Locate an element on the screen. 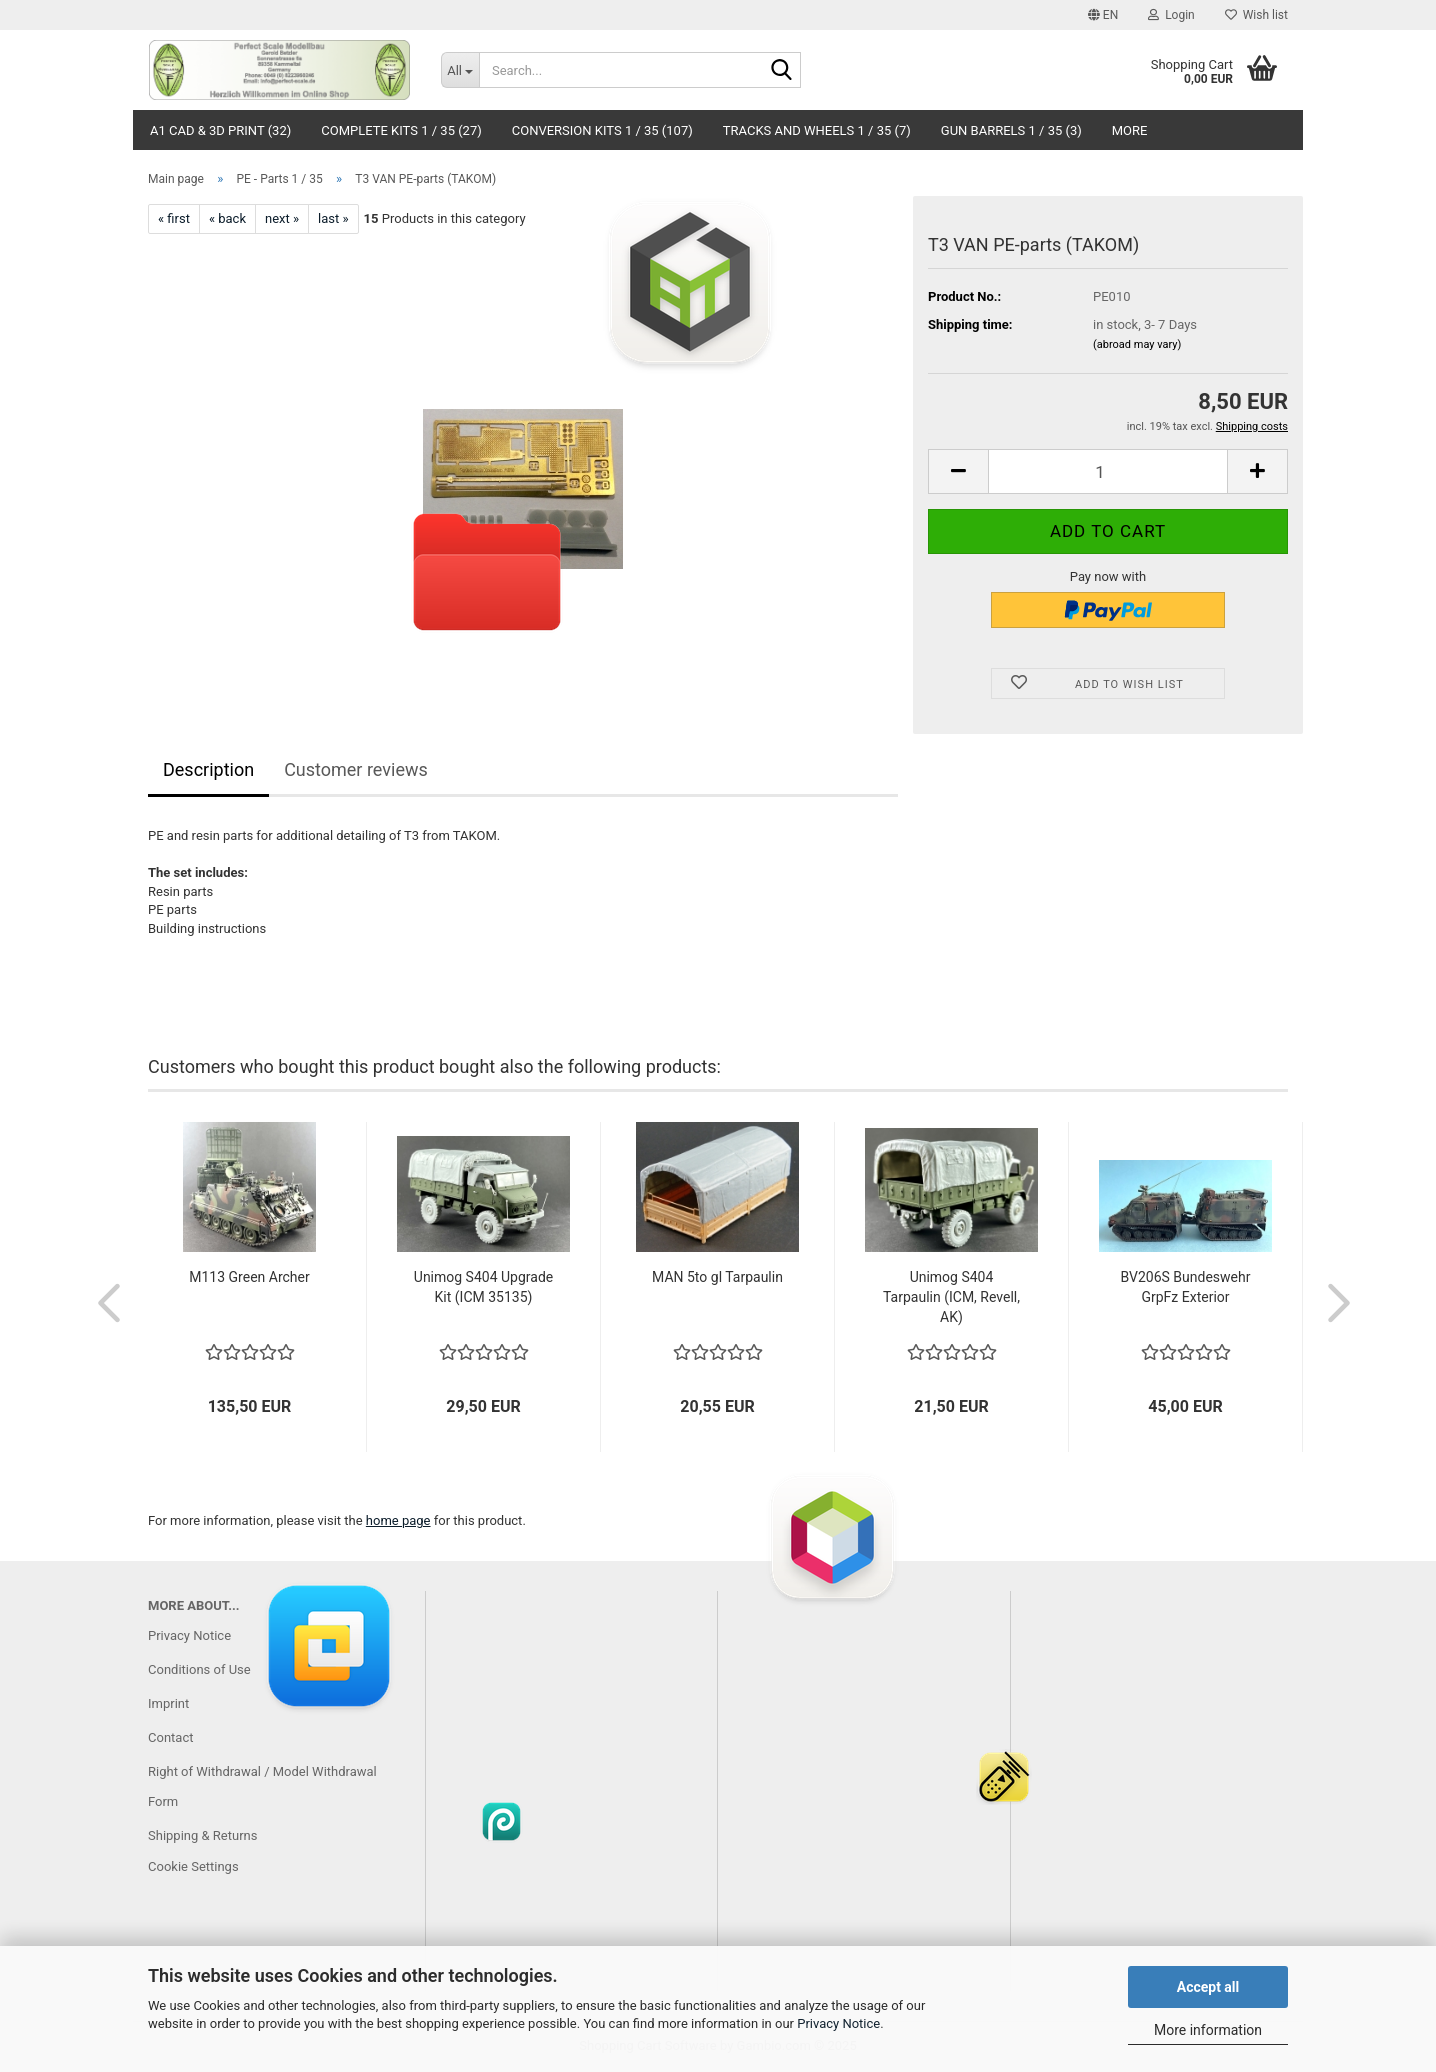 This screenshot has width=1436, height=2072. open community remote app is located at coordinates (1004, 1777).